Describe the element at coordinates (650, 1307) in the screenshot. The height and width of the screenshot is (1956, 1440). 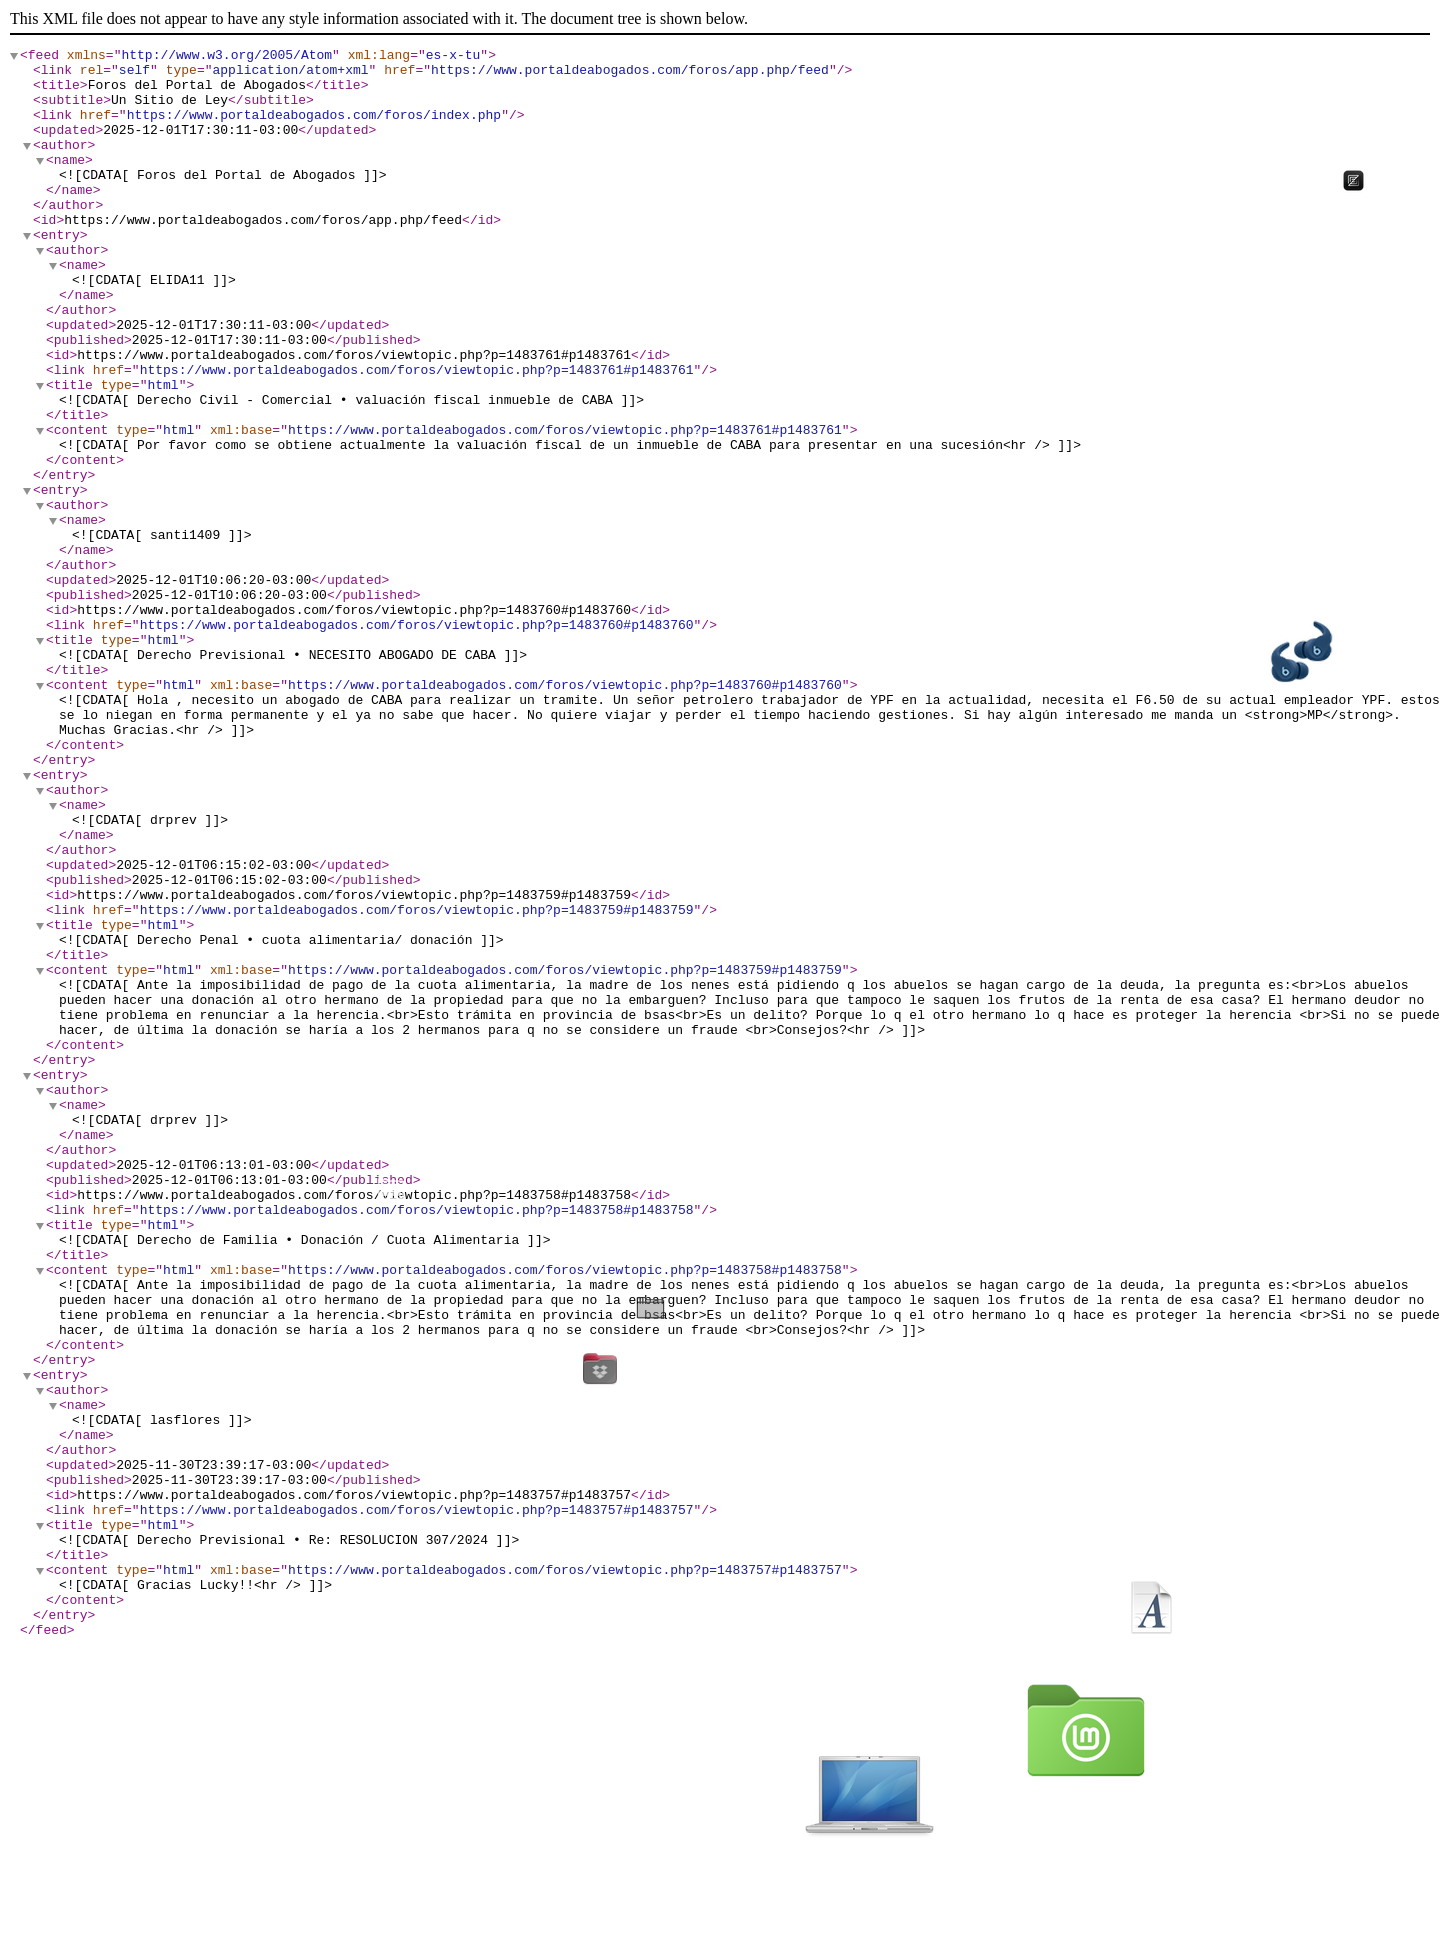
I see `access a mail folder in the sidebar` at that location.